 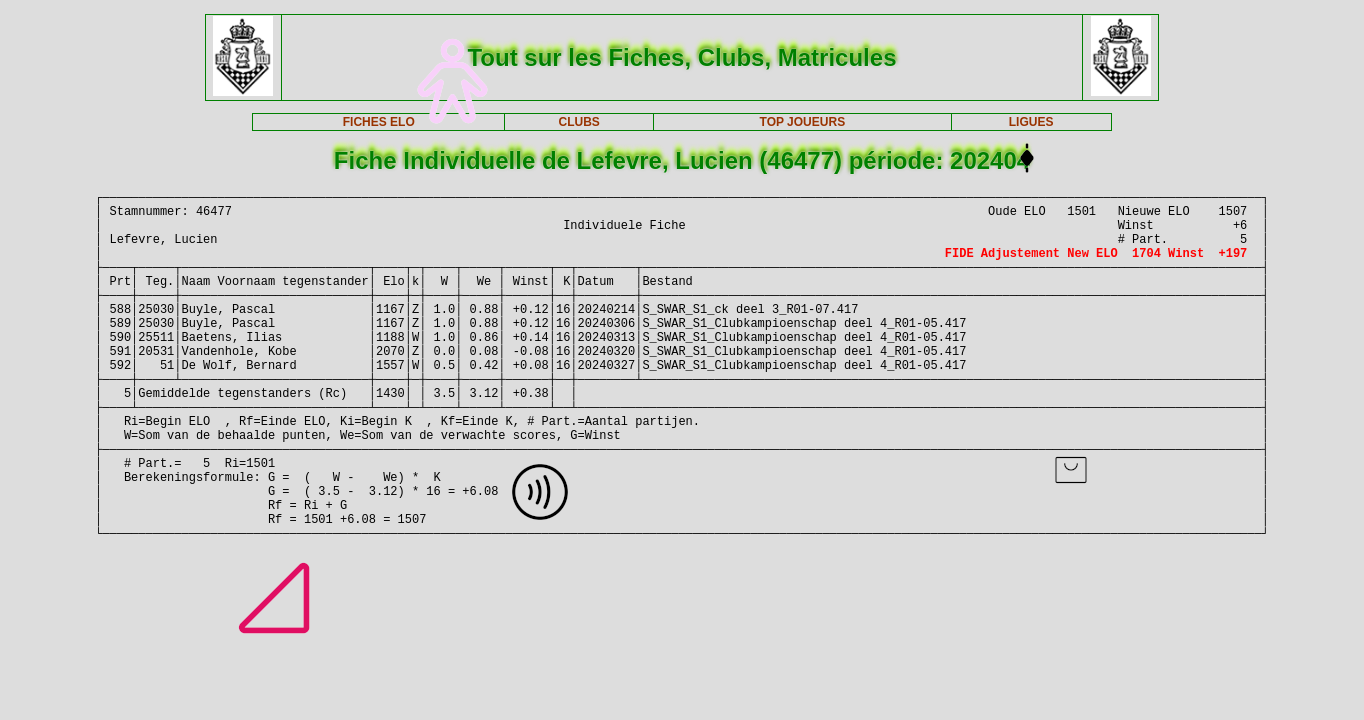 What do you see at coordinates (1071, 470) in the screenshot?
I see `view your shopping bag` at bounding box center [1071, 470].